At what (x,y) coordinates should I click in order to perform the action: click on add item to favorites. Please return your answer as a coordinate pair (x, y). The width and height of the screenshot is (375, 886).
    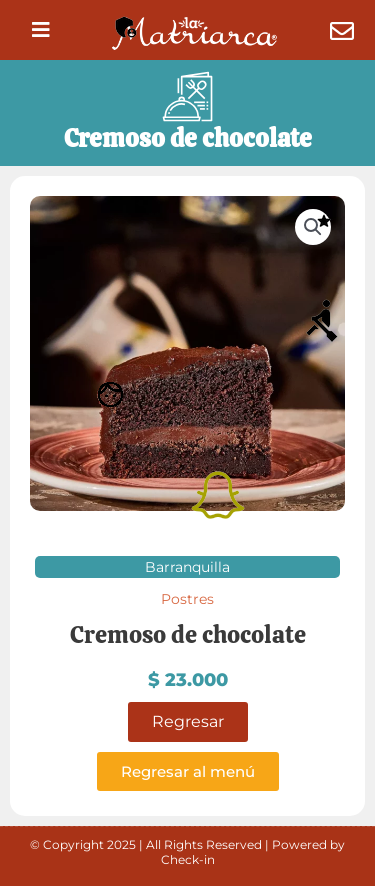
    Looking at the image, I should click on (324, 221).